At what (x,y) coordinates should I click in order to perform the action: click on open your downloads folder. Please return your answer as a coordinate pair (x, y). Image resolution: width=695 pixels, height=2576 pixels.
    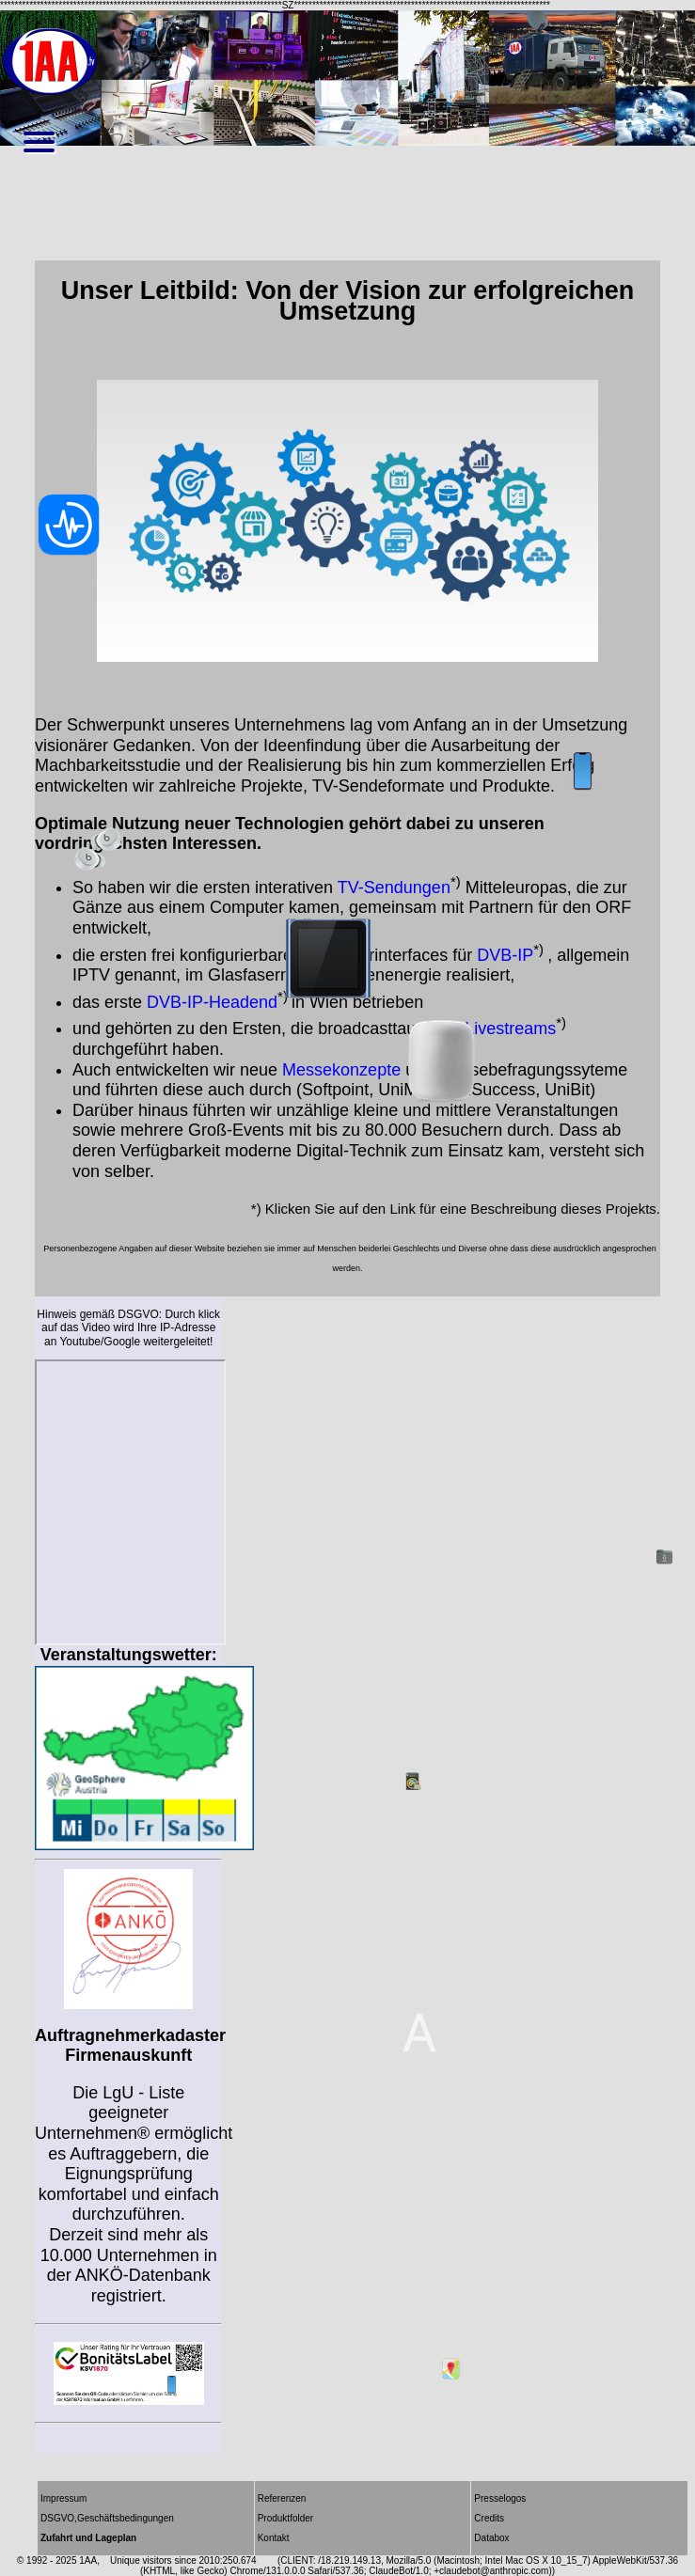
    Looking at the image, I should click on (664, 1556).